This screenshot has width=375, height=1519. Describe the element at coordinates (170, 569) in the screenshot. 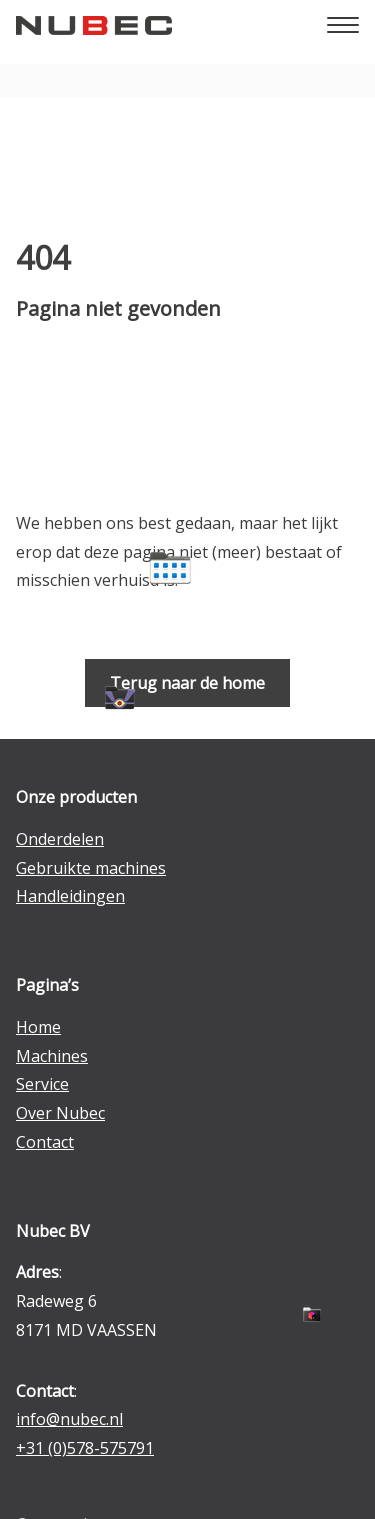

I see `open program manager folder` at that location.